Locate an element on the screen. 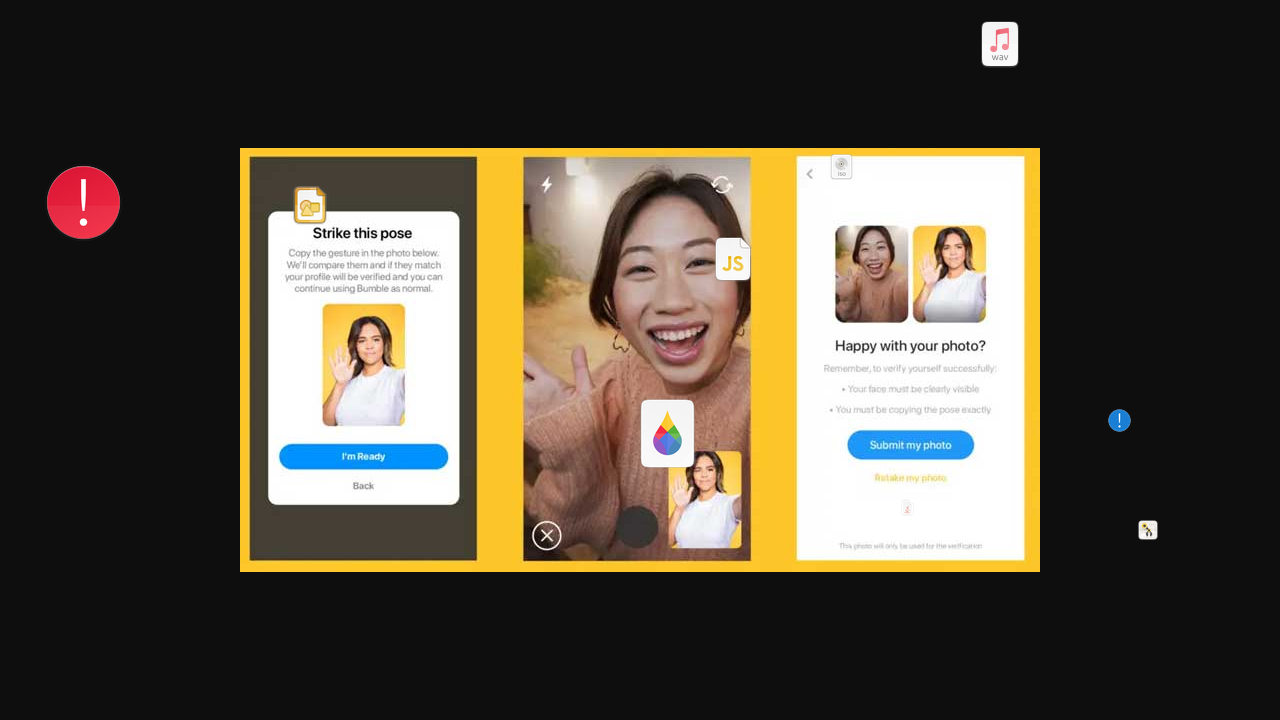 The width and height of the screenshot is (1280, 720). a wav audio file is located at coordinates (1000, 44).